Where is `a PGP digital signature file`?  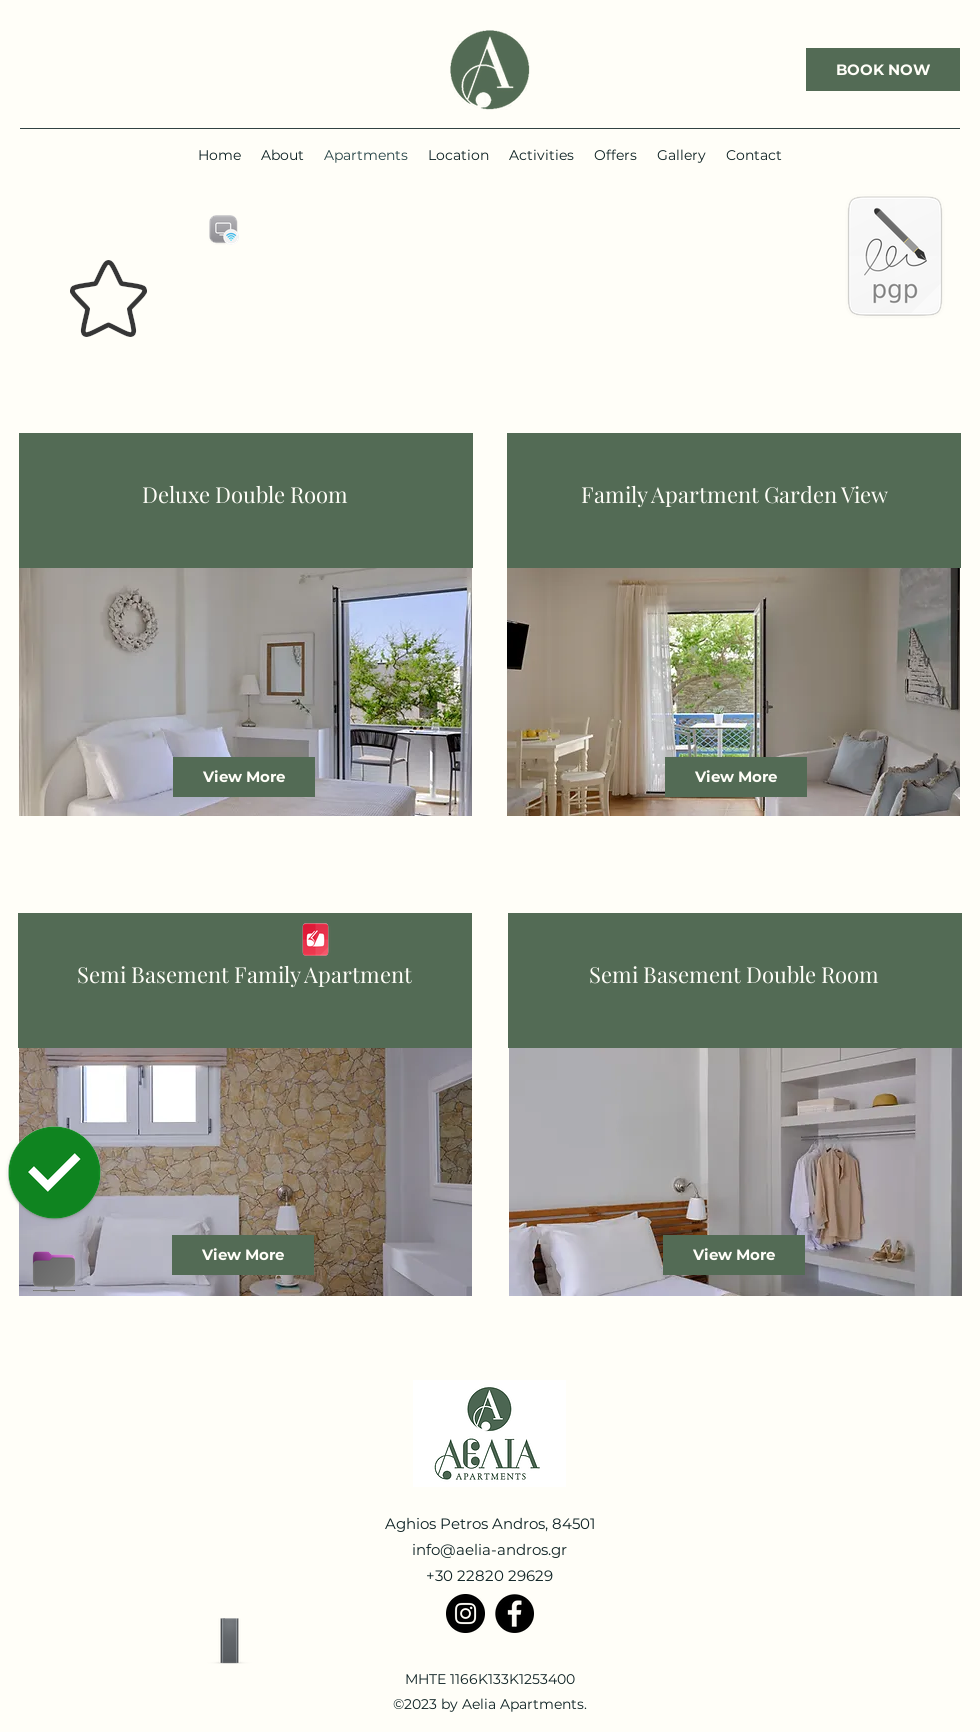 a PGP digital signature file is located at coordinates (895, 256).